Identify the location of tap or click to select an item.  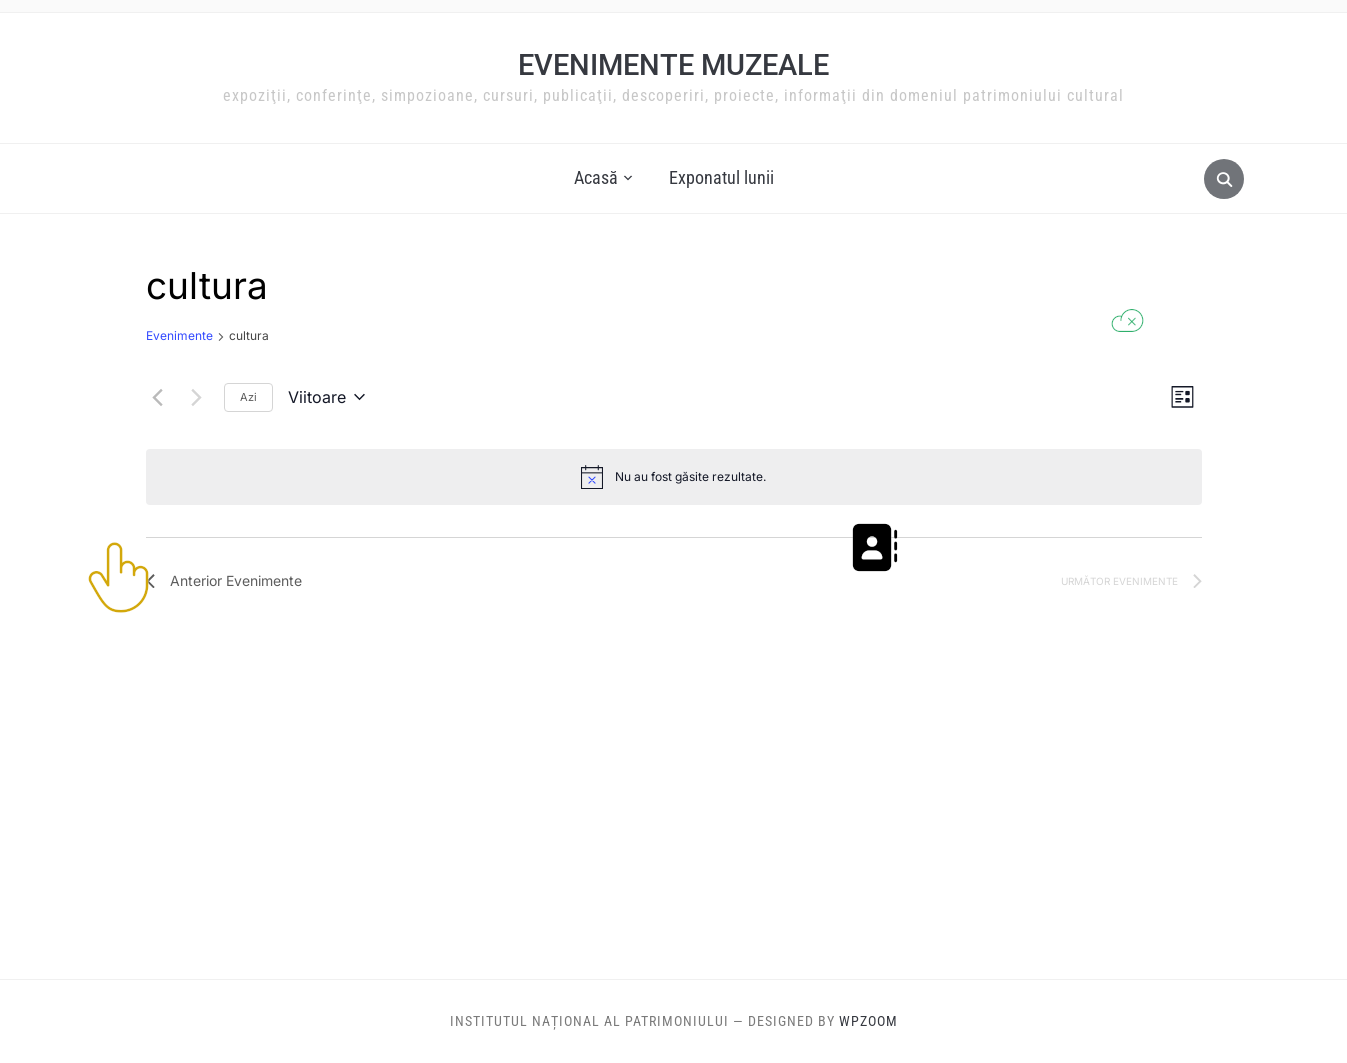
(118, 577).